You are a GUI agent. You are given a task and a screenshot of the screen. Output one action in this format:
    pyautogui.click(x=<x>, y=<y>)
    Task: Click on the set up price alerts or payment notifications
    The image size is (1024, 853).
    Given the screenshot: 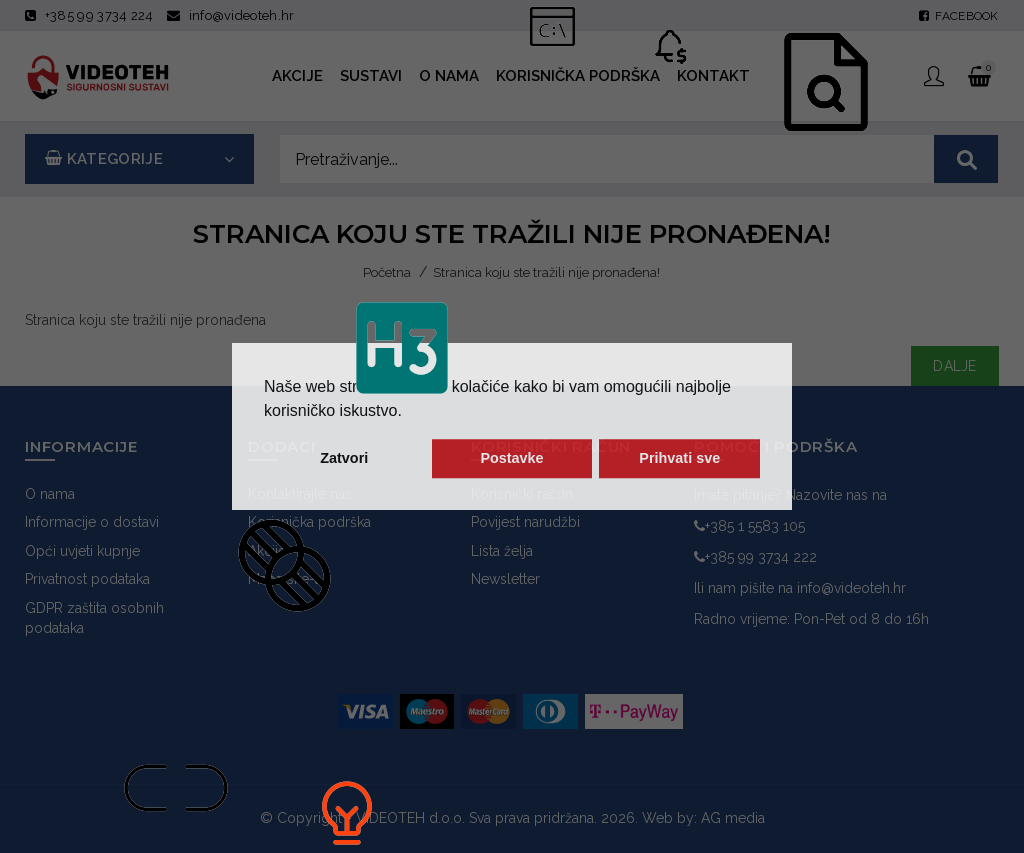 What is the action you would take?
    pyautogui.click(x=670, y=46)
    